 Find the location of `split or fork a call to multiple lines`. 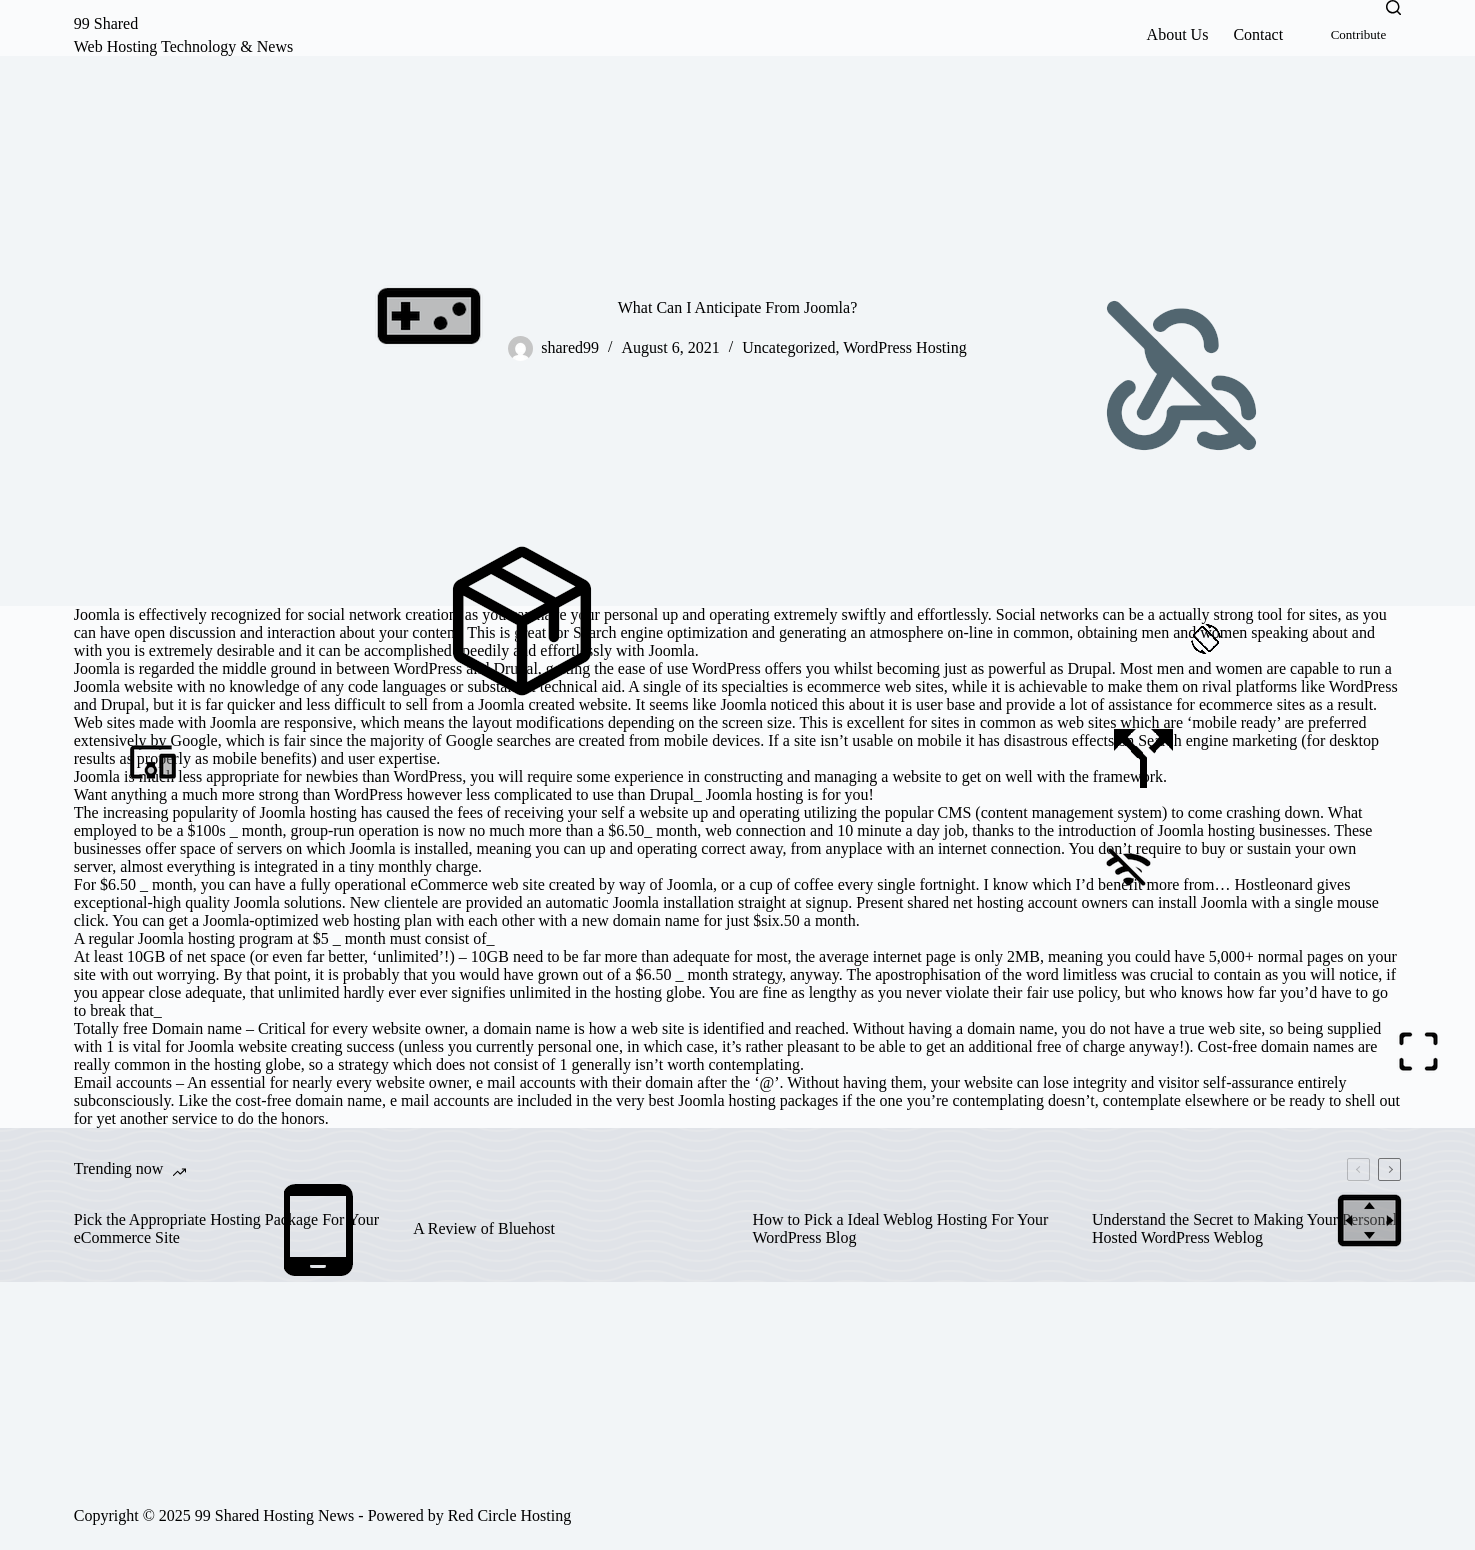

split or fork a call to multiple lines is located at coordinates (1143, 758).